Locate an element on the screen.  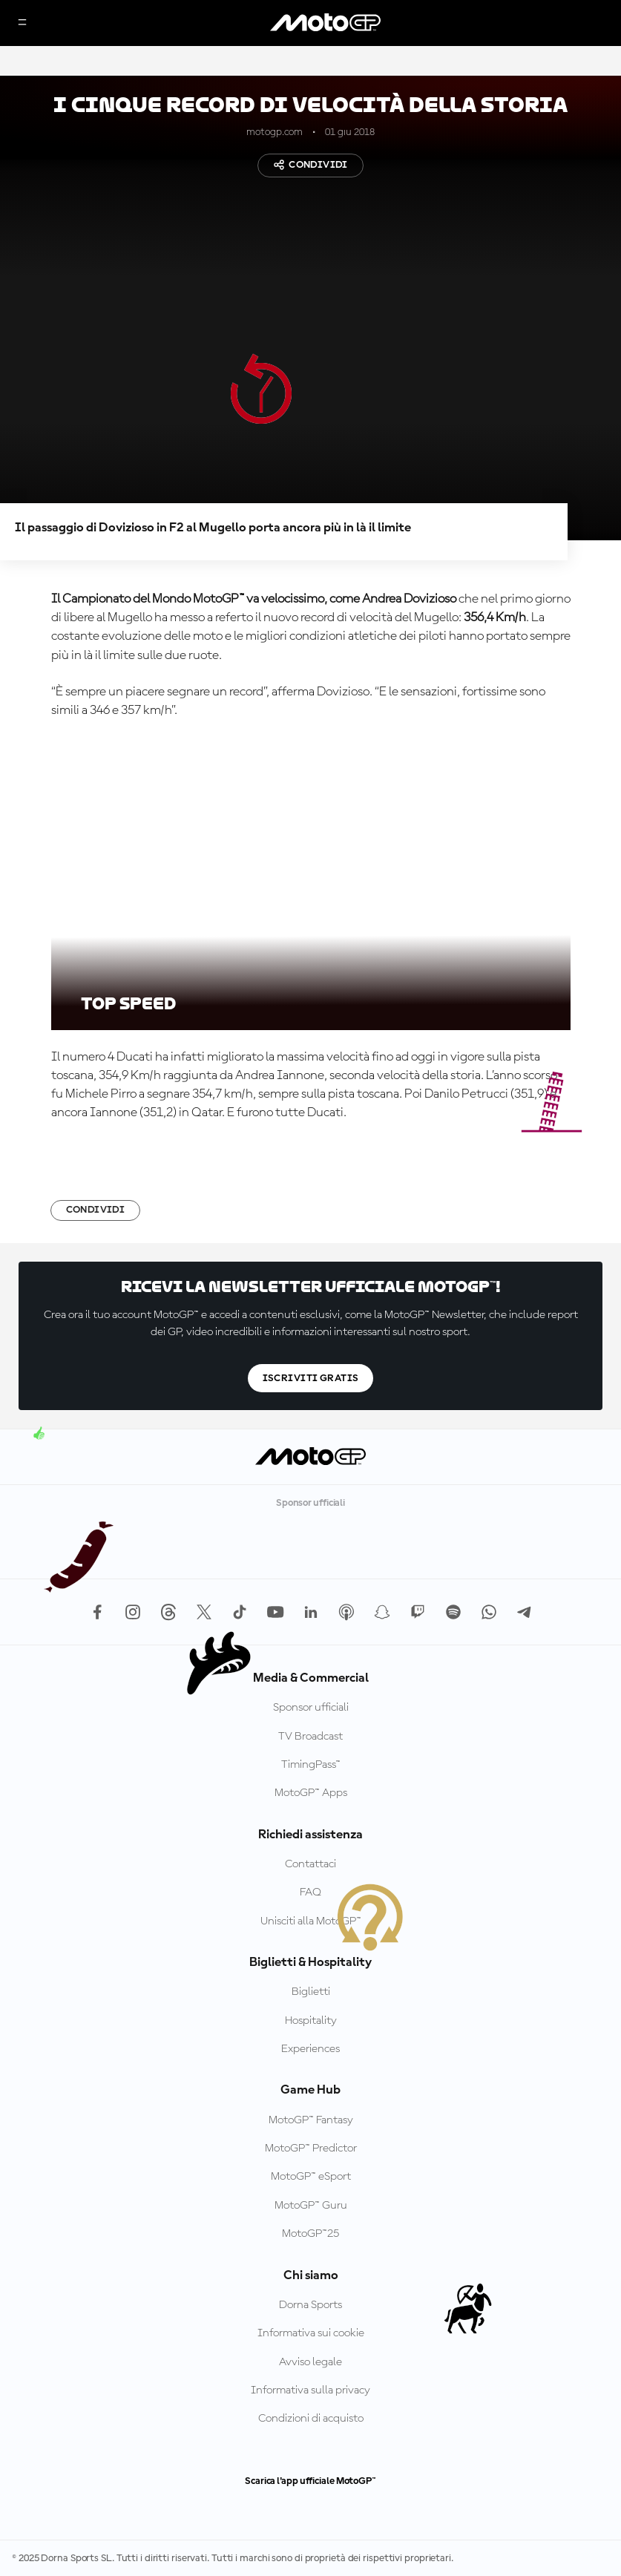
select shell or fossil item in game inventory is located at coordinates (219, 1663).